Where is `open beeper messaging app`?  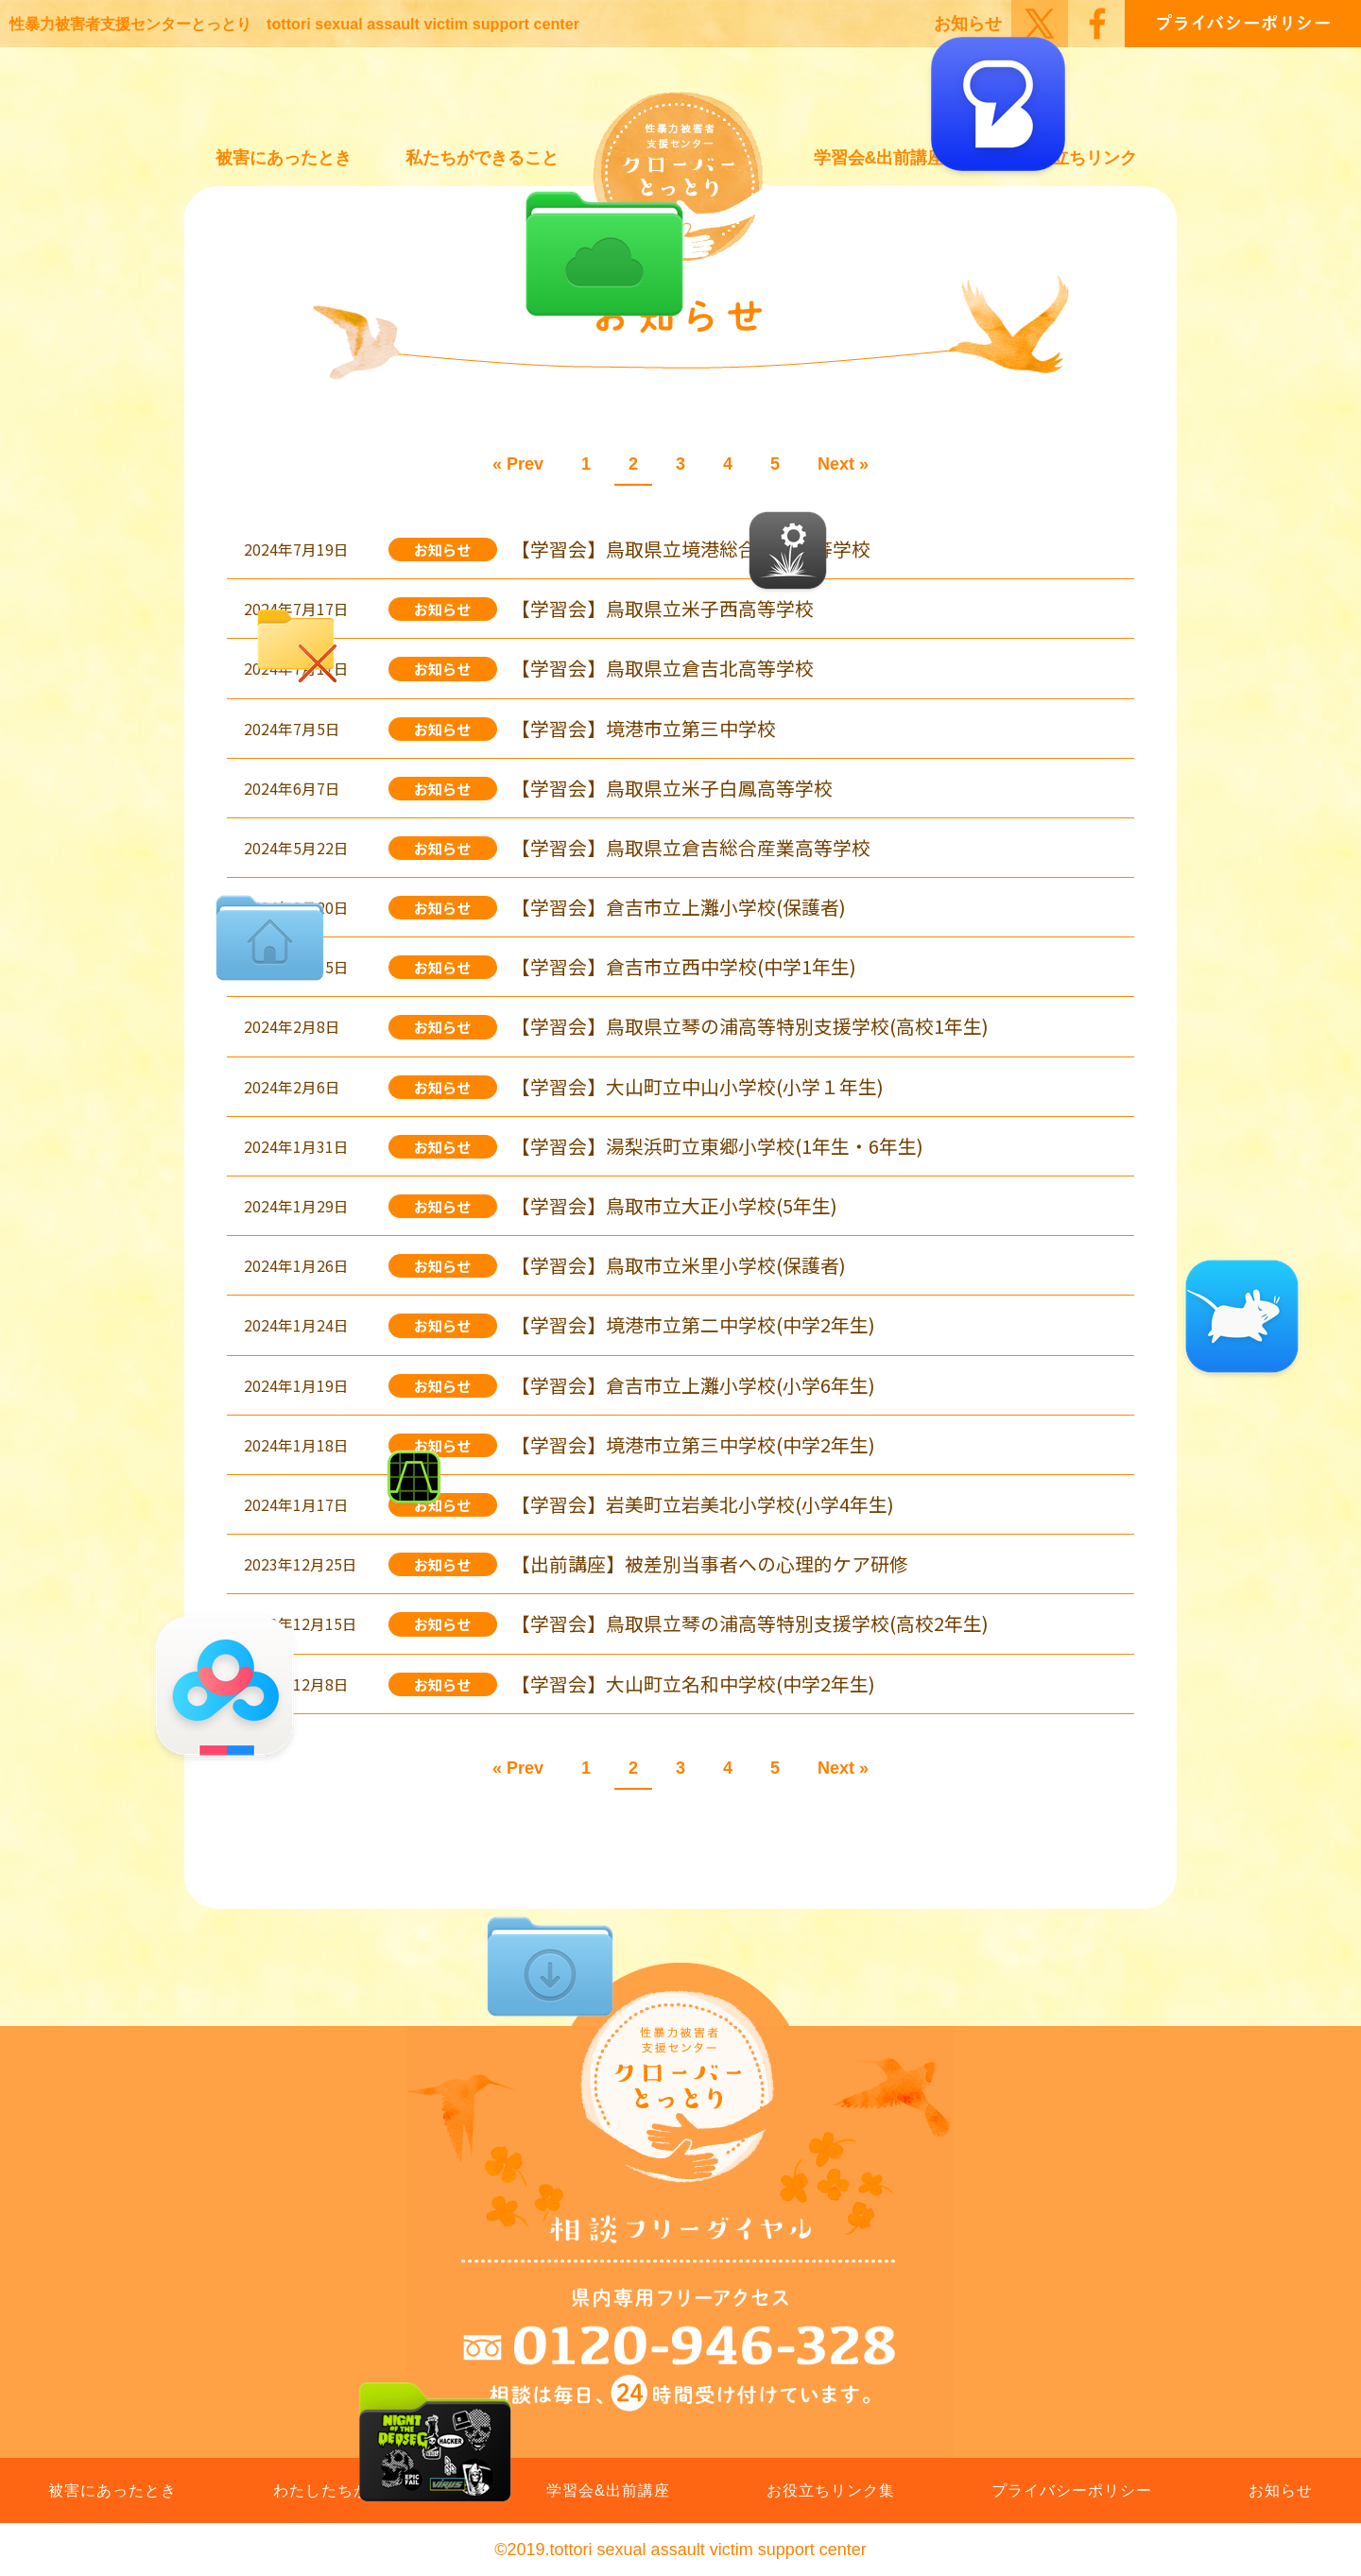 open beeper messaging app is located at coordinates (998, 104).